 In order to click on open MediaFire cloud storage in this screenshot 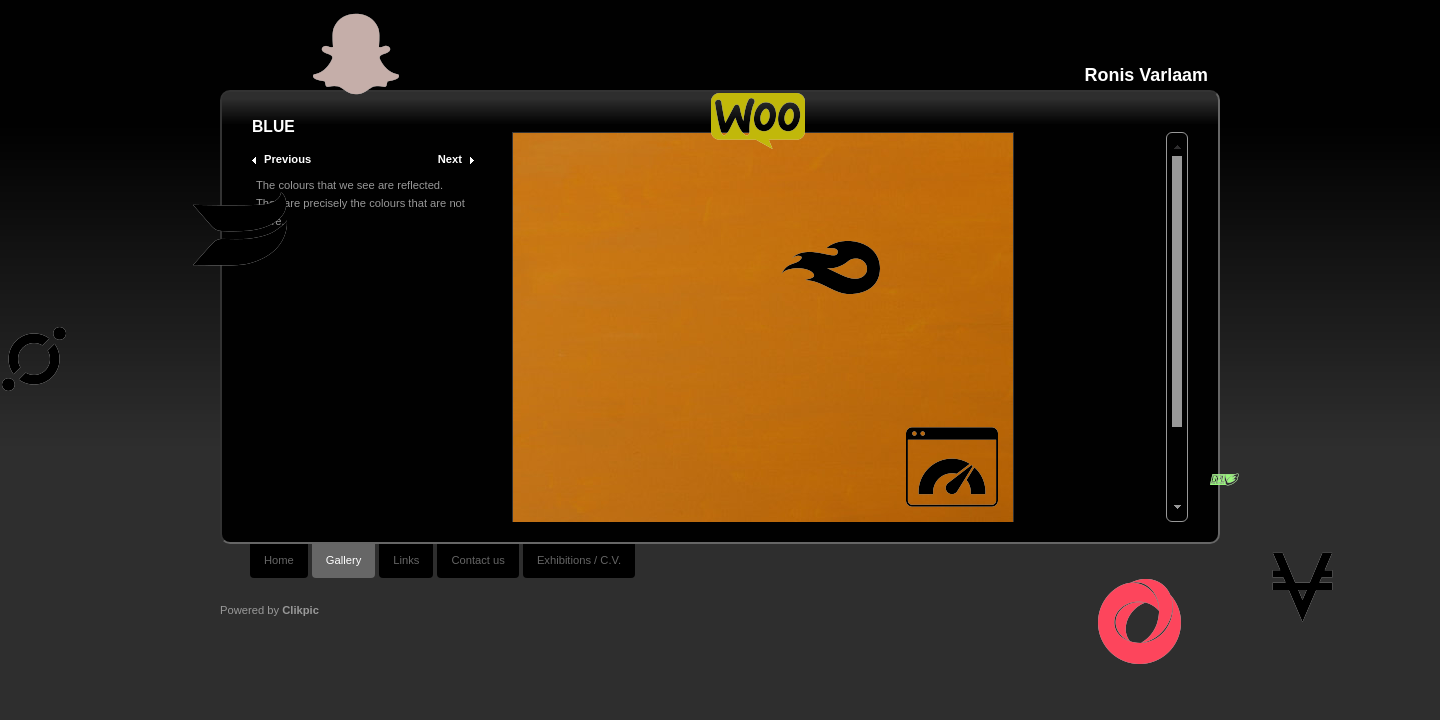, I will do `click(830, 267)`.